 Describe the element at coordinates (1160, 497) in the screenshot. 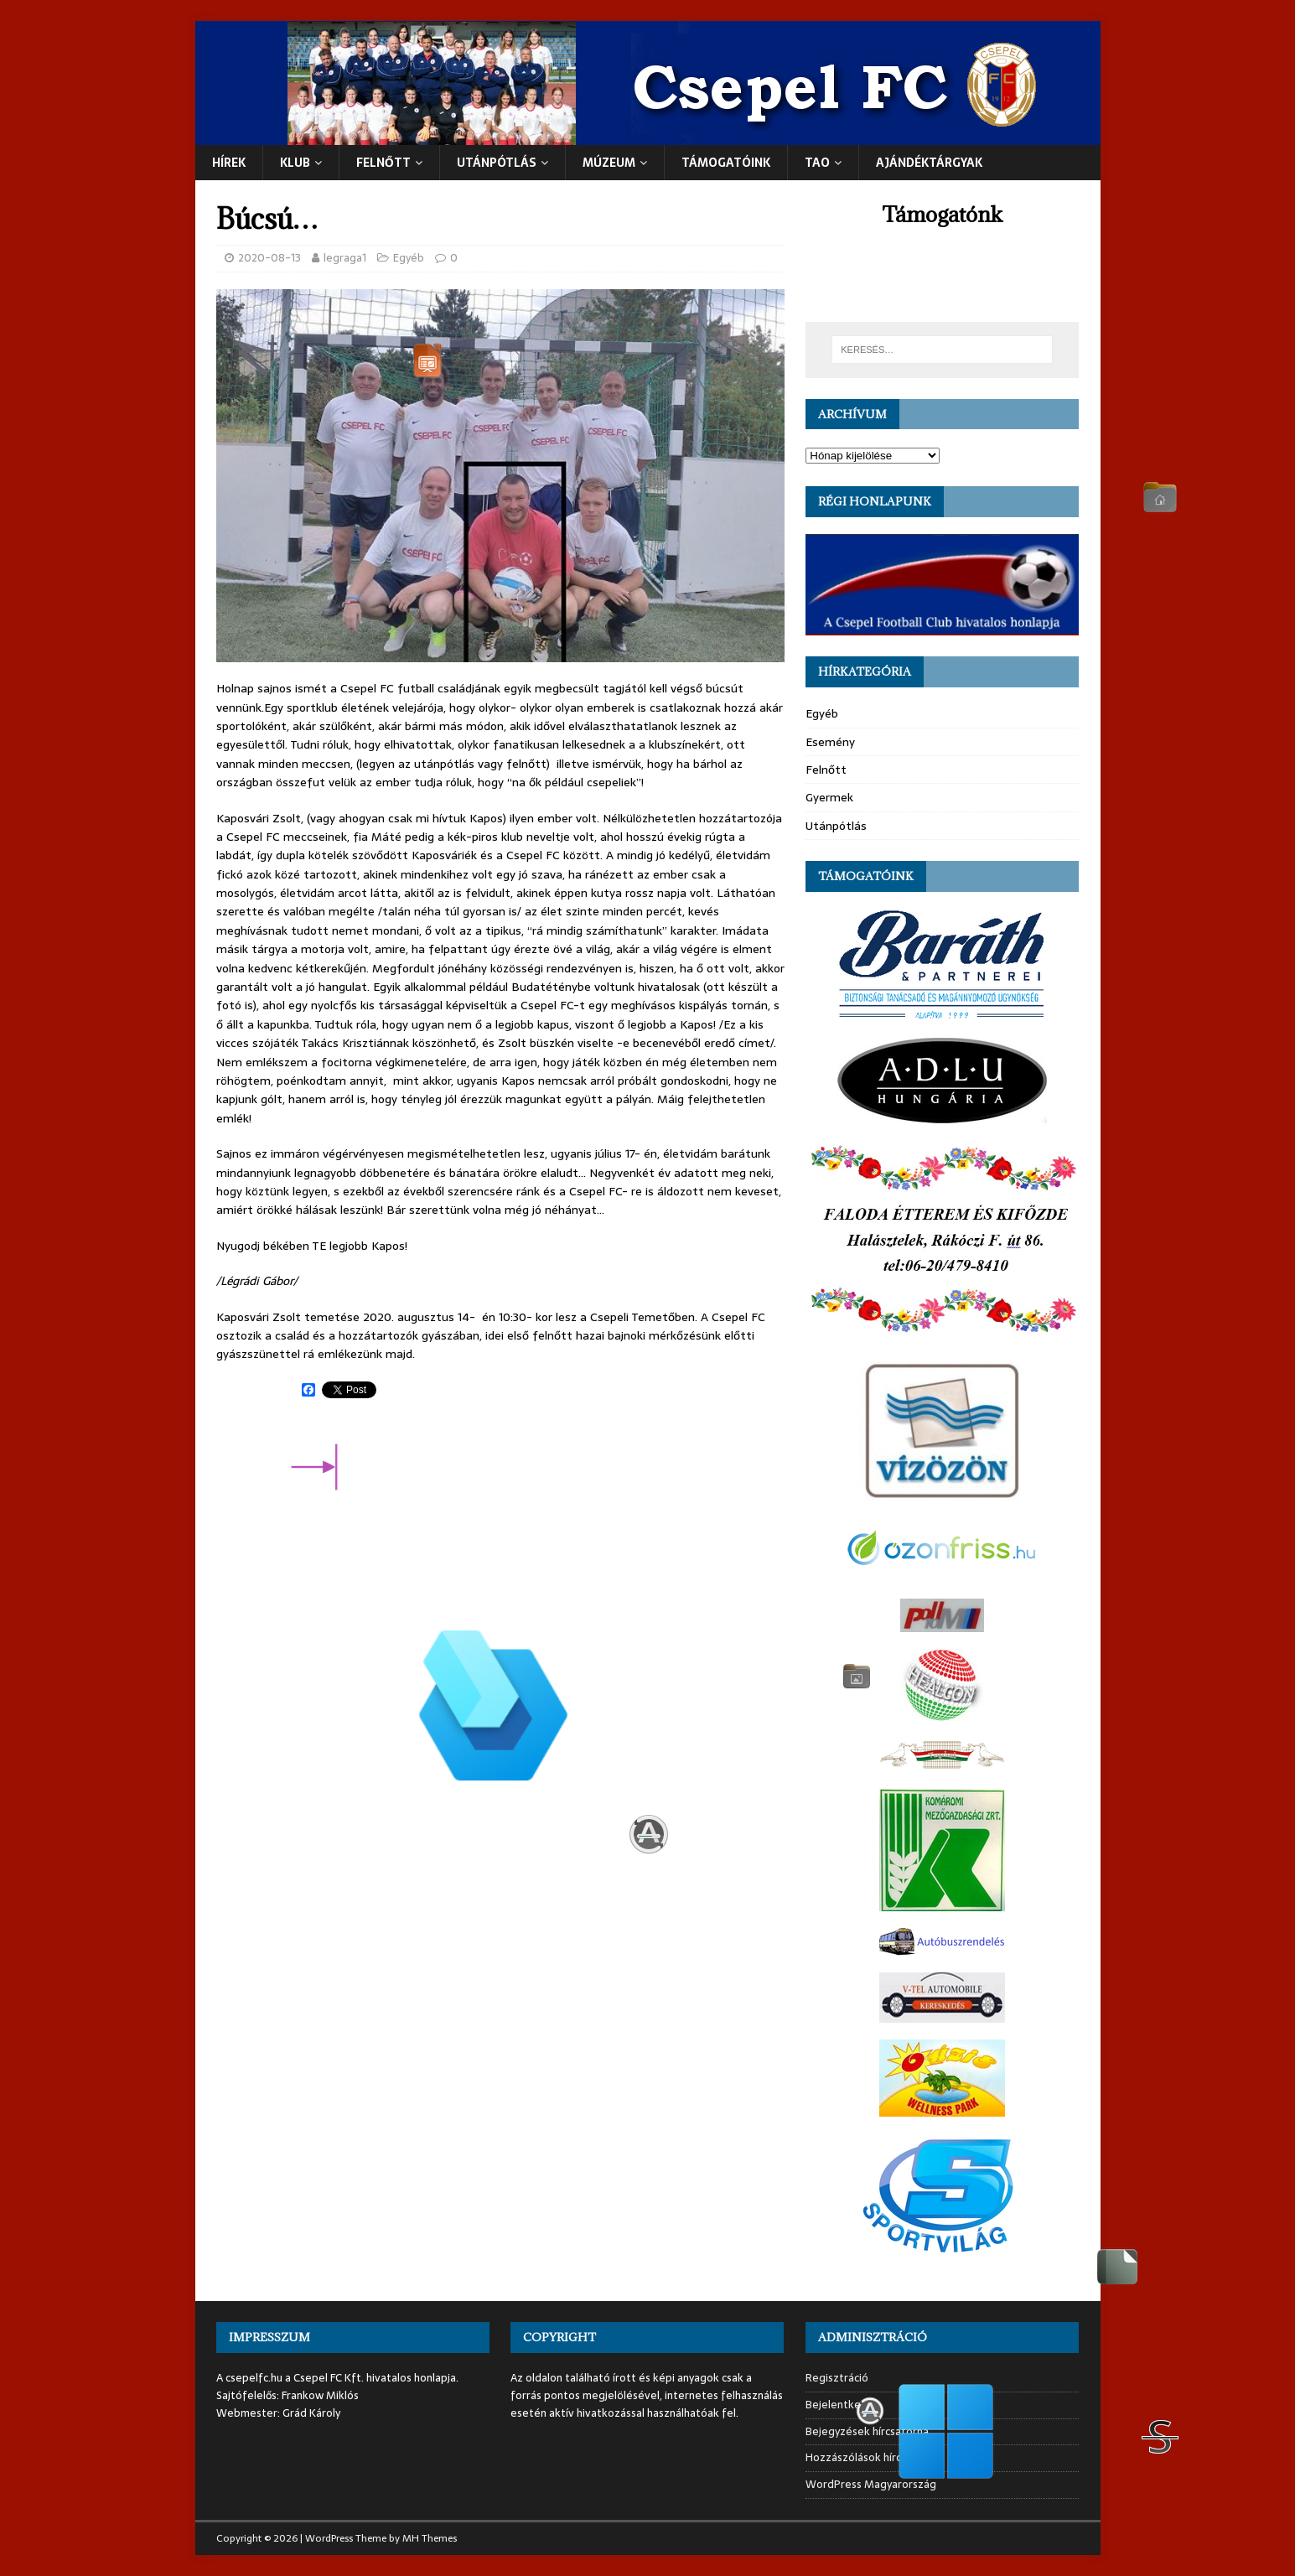

I see `access your home folder` at that location.